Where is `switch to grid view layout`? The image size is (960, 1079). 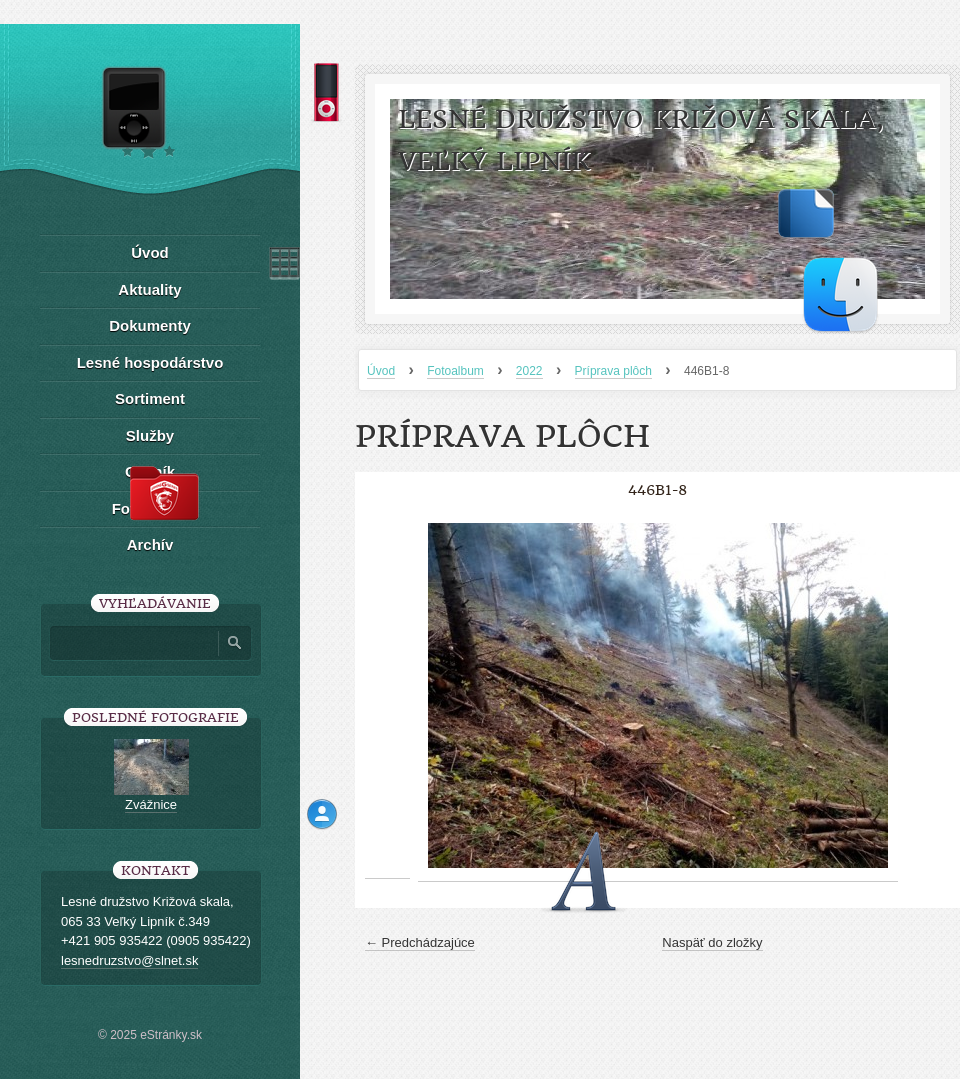 switch to grid view layout is located at coordinates (283, 263).